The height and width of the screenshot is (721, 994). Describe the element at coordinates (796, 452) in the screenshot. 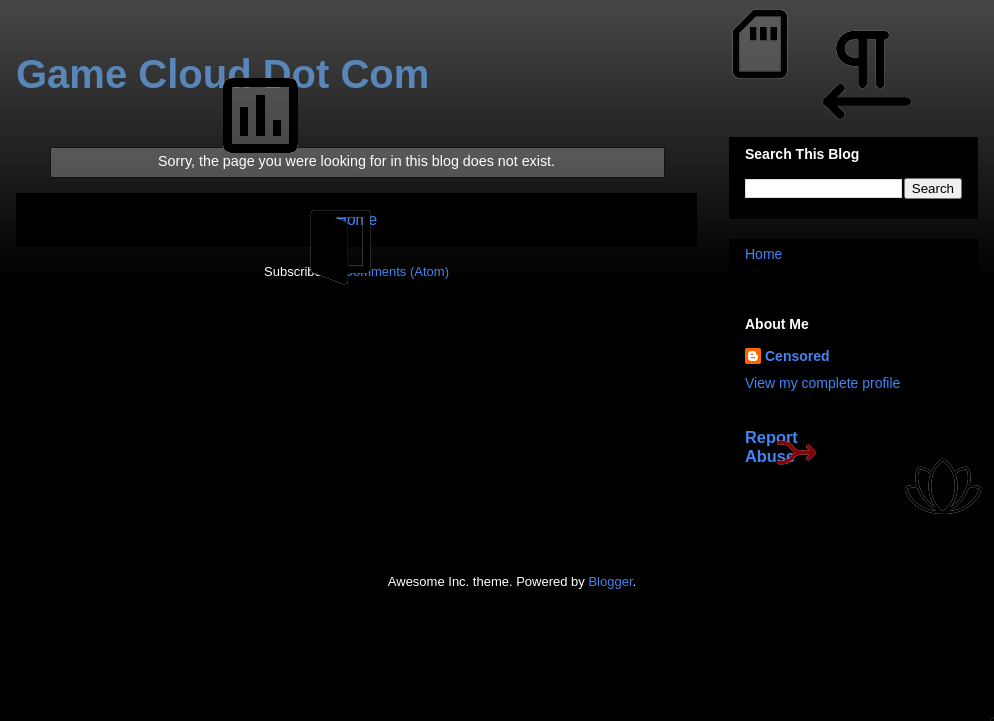

I see `merge or combine selected items` at that location.